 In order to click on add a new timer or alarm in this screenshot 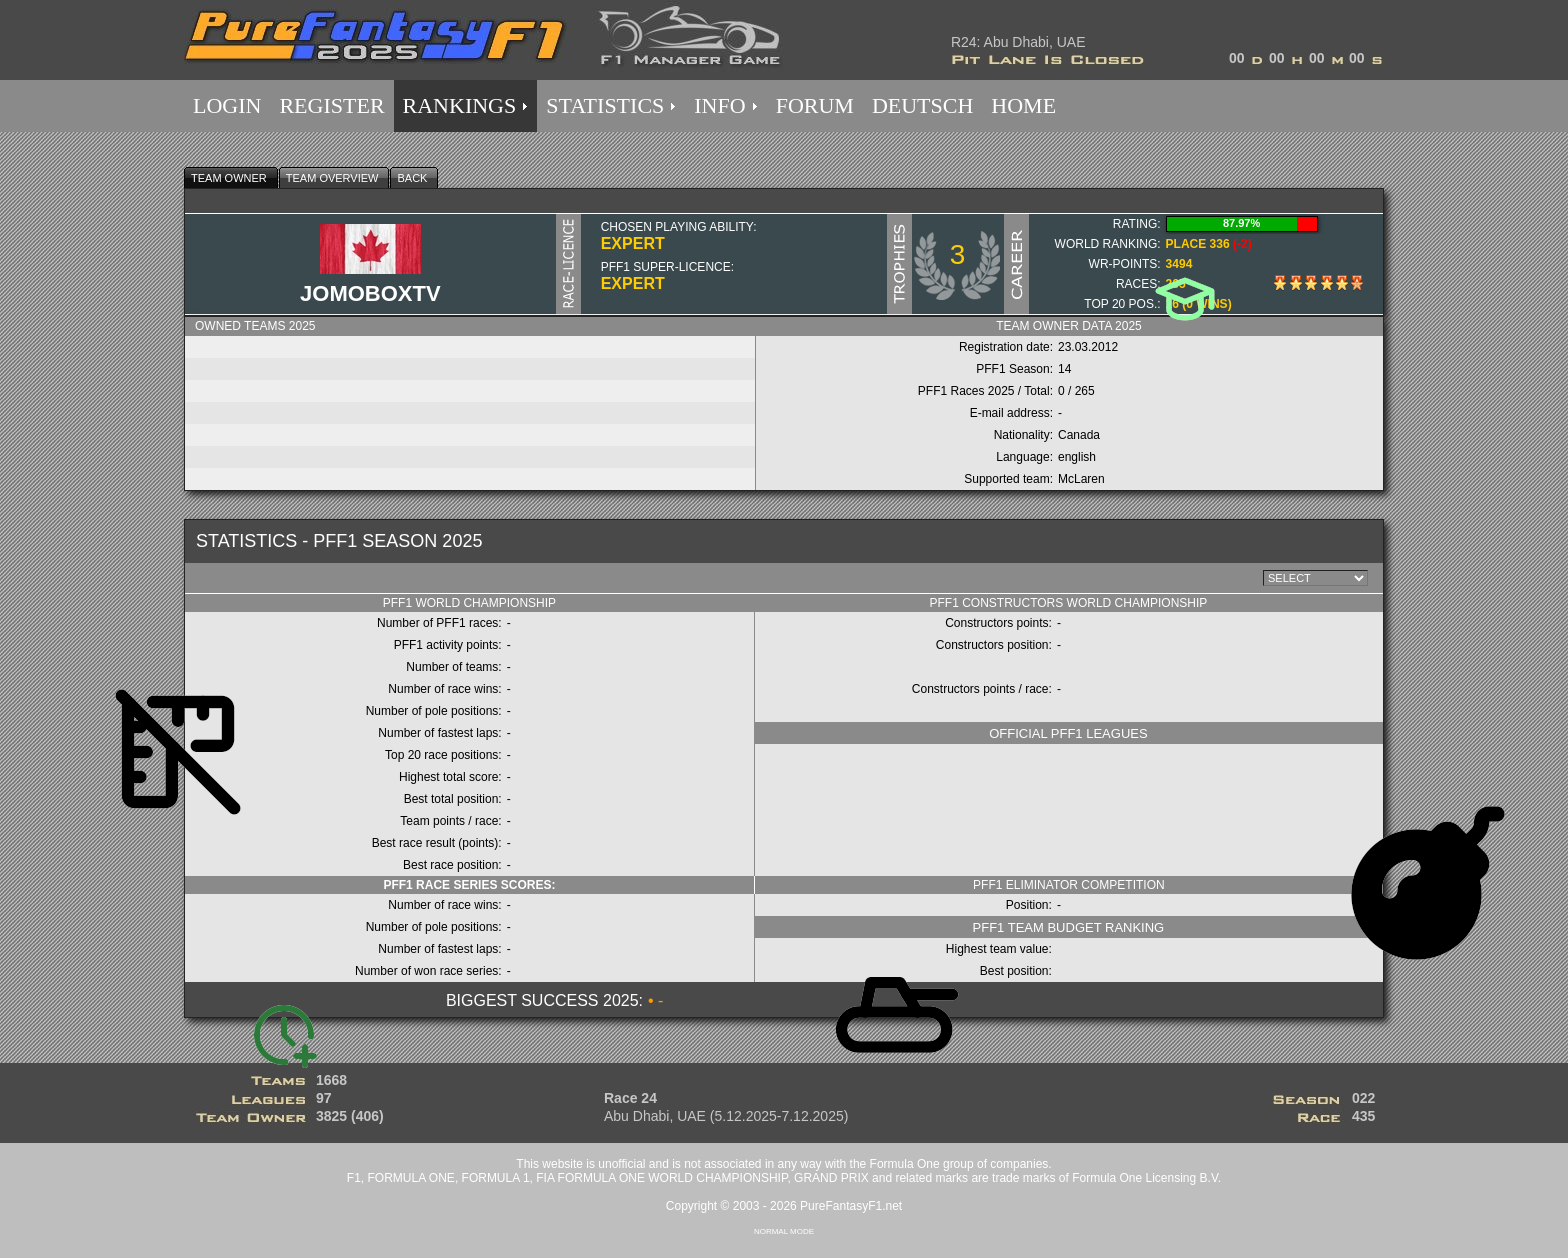, I will do `click(284, 1035)`.